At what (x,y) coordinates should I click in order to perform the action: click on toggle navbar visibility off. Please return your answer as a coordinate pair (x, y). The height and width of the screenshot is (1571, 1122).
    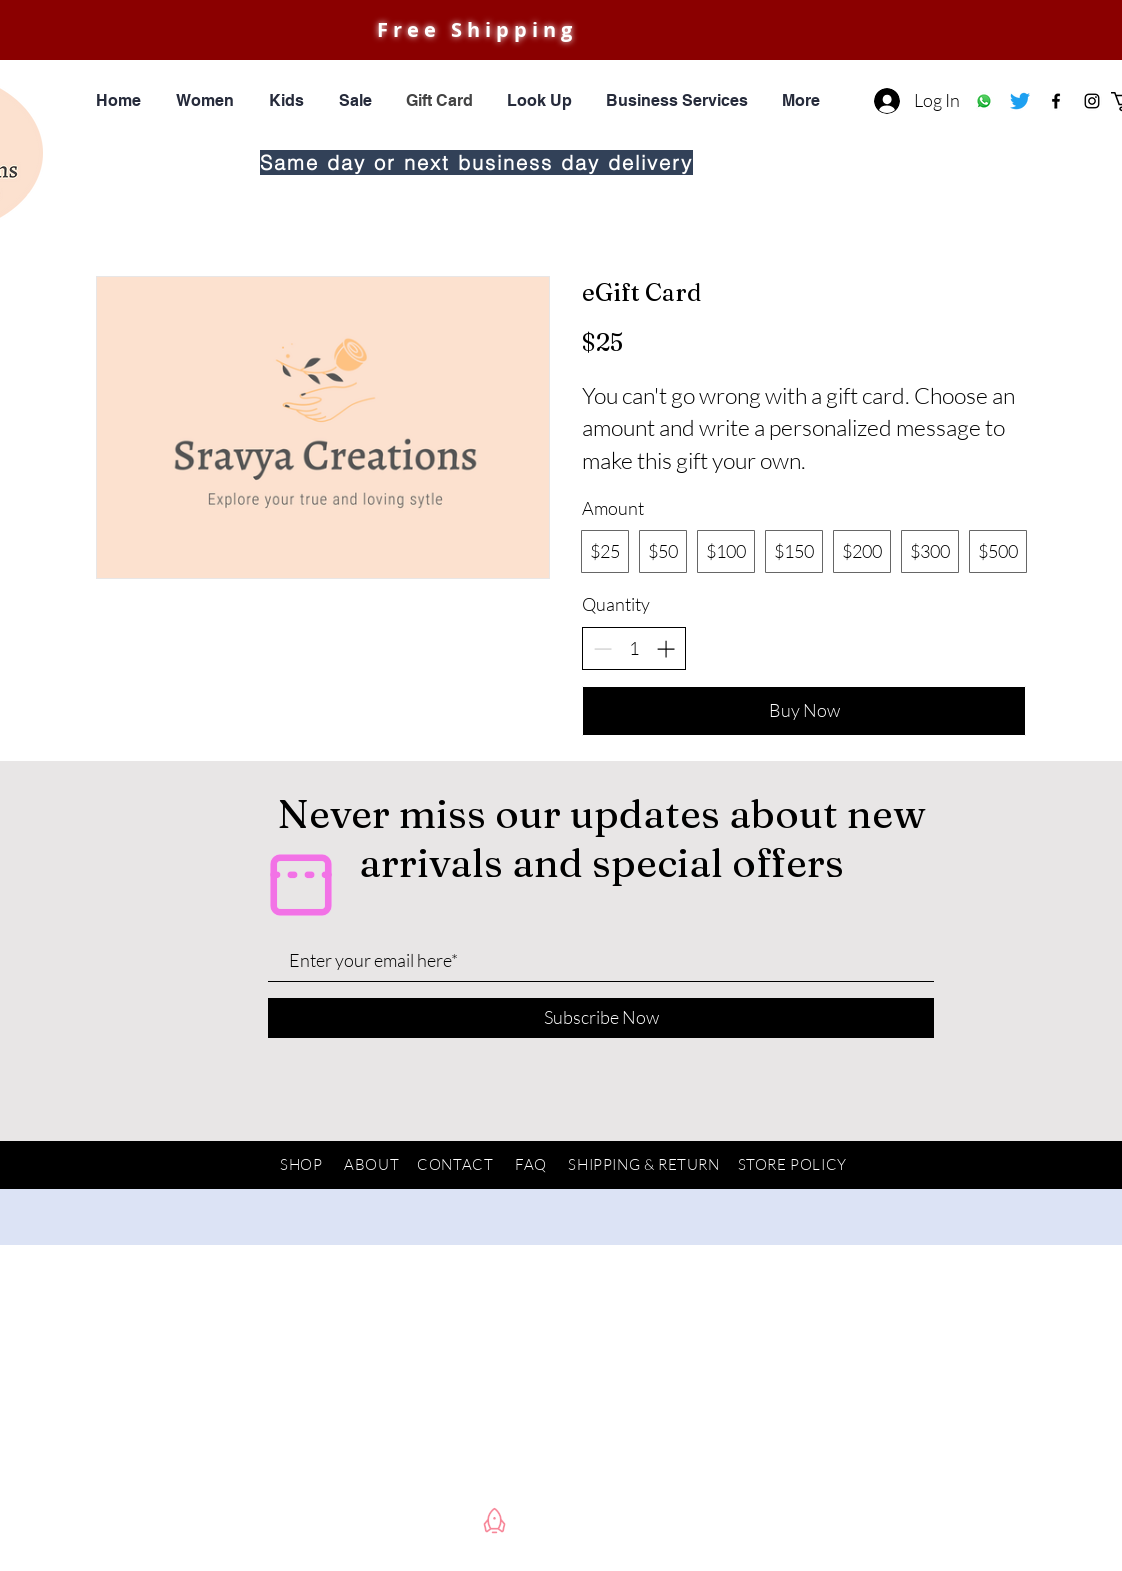
    Looking at the image, I should click on (301, 885).